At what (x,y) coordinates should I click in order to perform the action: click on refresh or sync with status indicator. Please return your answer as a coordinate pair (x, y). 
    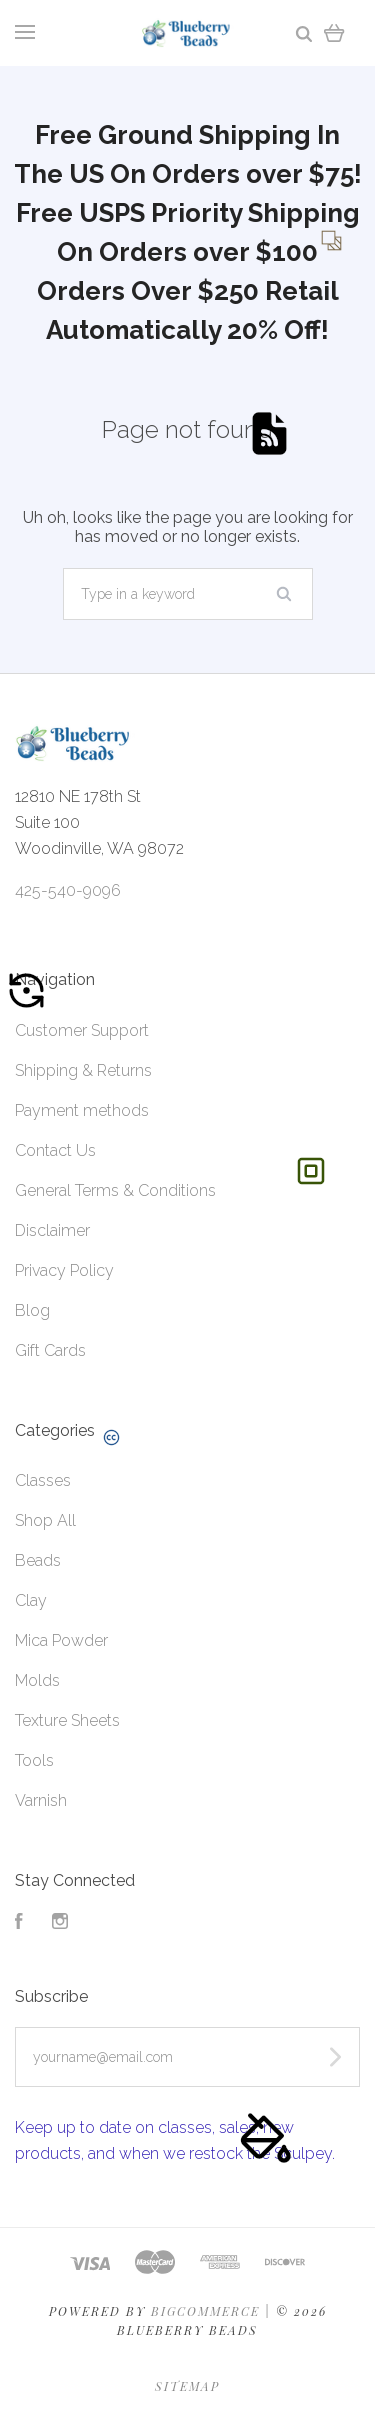
    Looking at the image, I should click on (26, 990).